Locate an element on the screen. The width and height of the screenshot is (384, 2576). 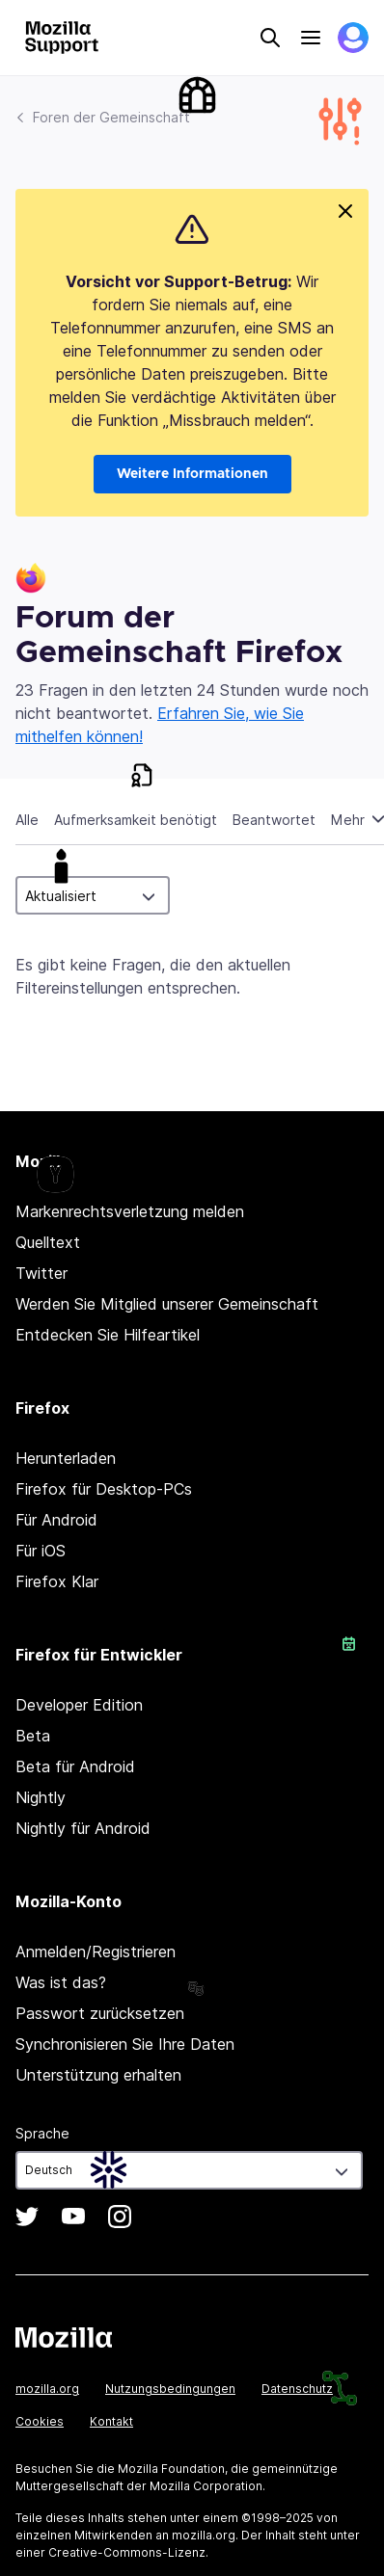
edit bezier curve handles is located at coordinates (340, 2388).